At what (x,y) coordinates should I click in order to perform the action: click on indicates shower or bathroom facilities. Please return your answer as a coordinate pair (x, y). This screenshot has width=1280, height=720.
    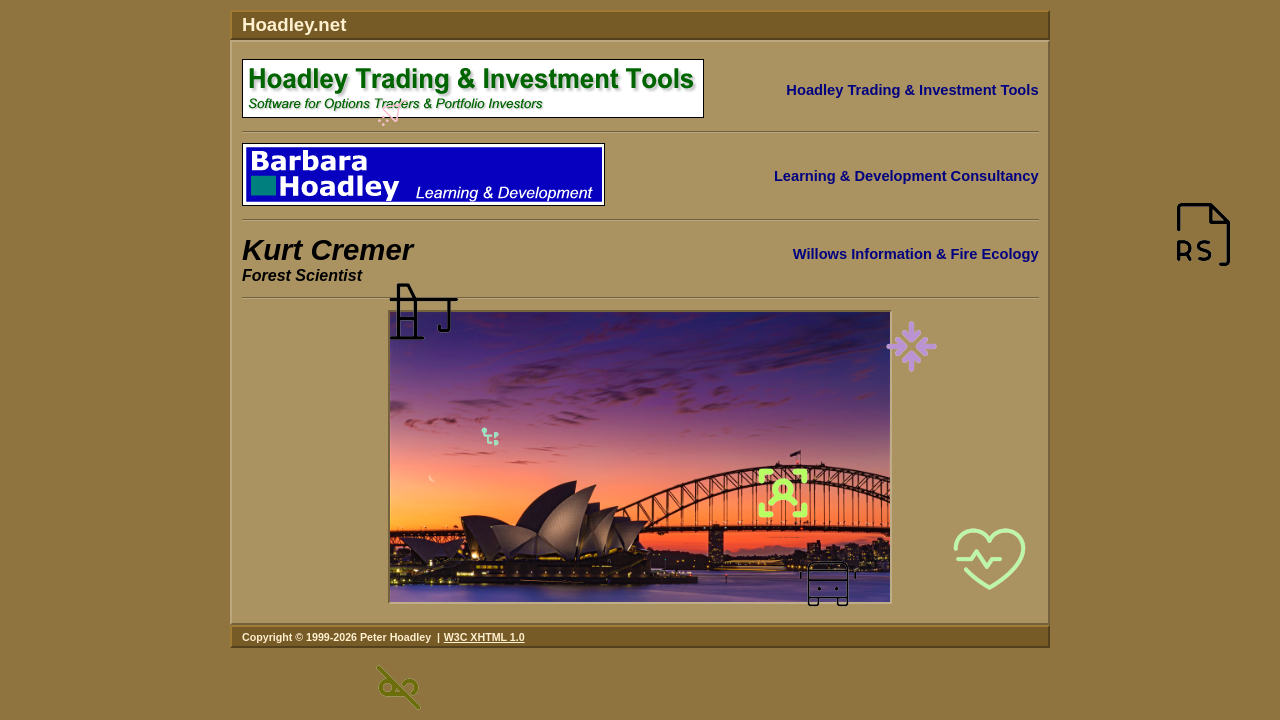
    Looking at the image, I should click on (392, 111).